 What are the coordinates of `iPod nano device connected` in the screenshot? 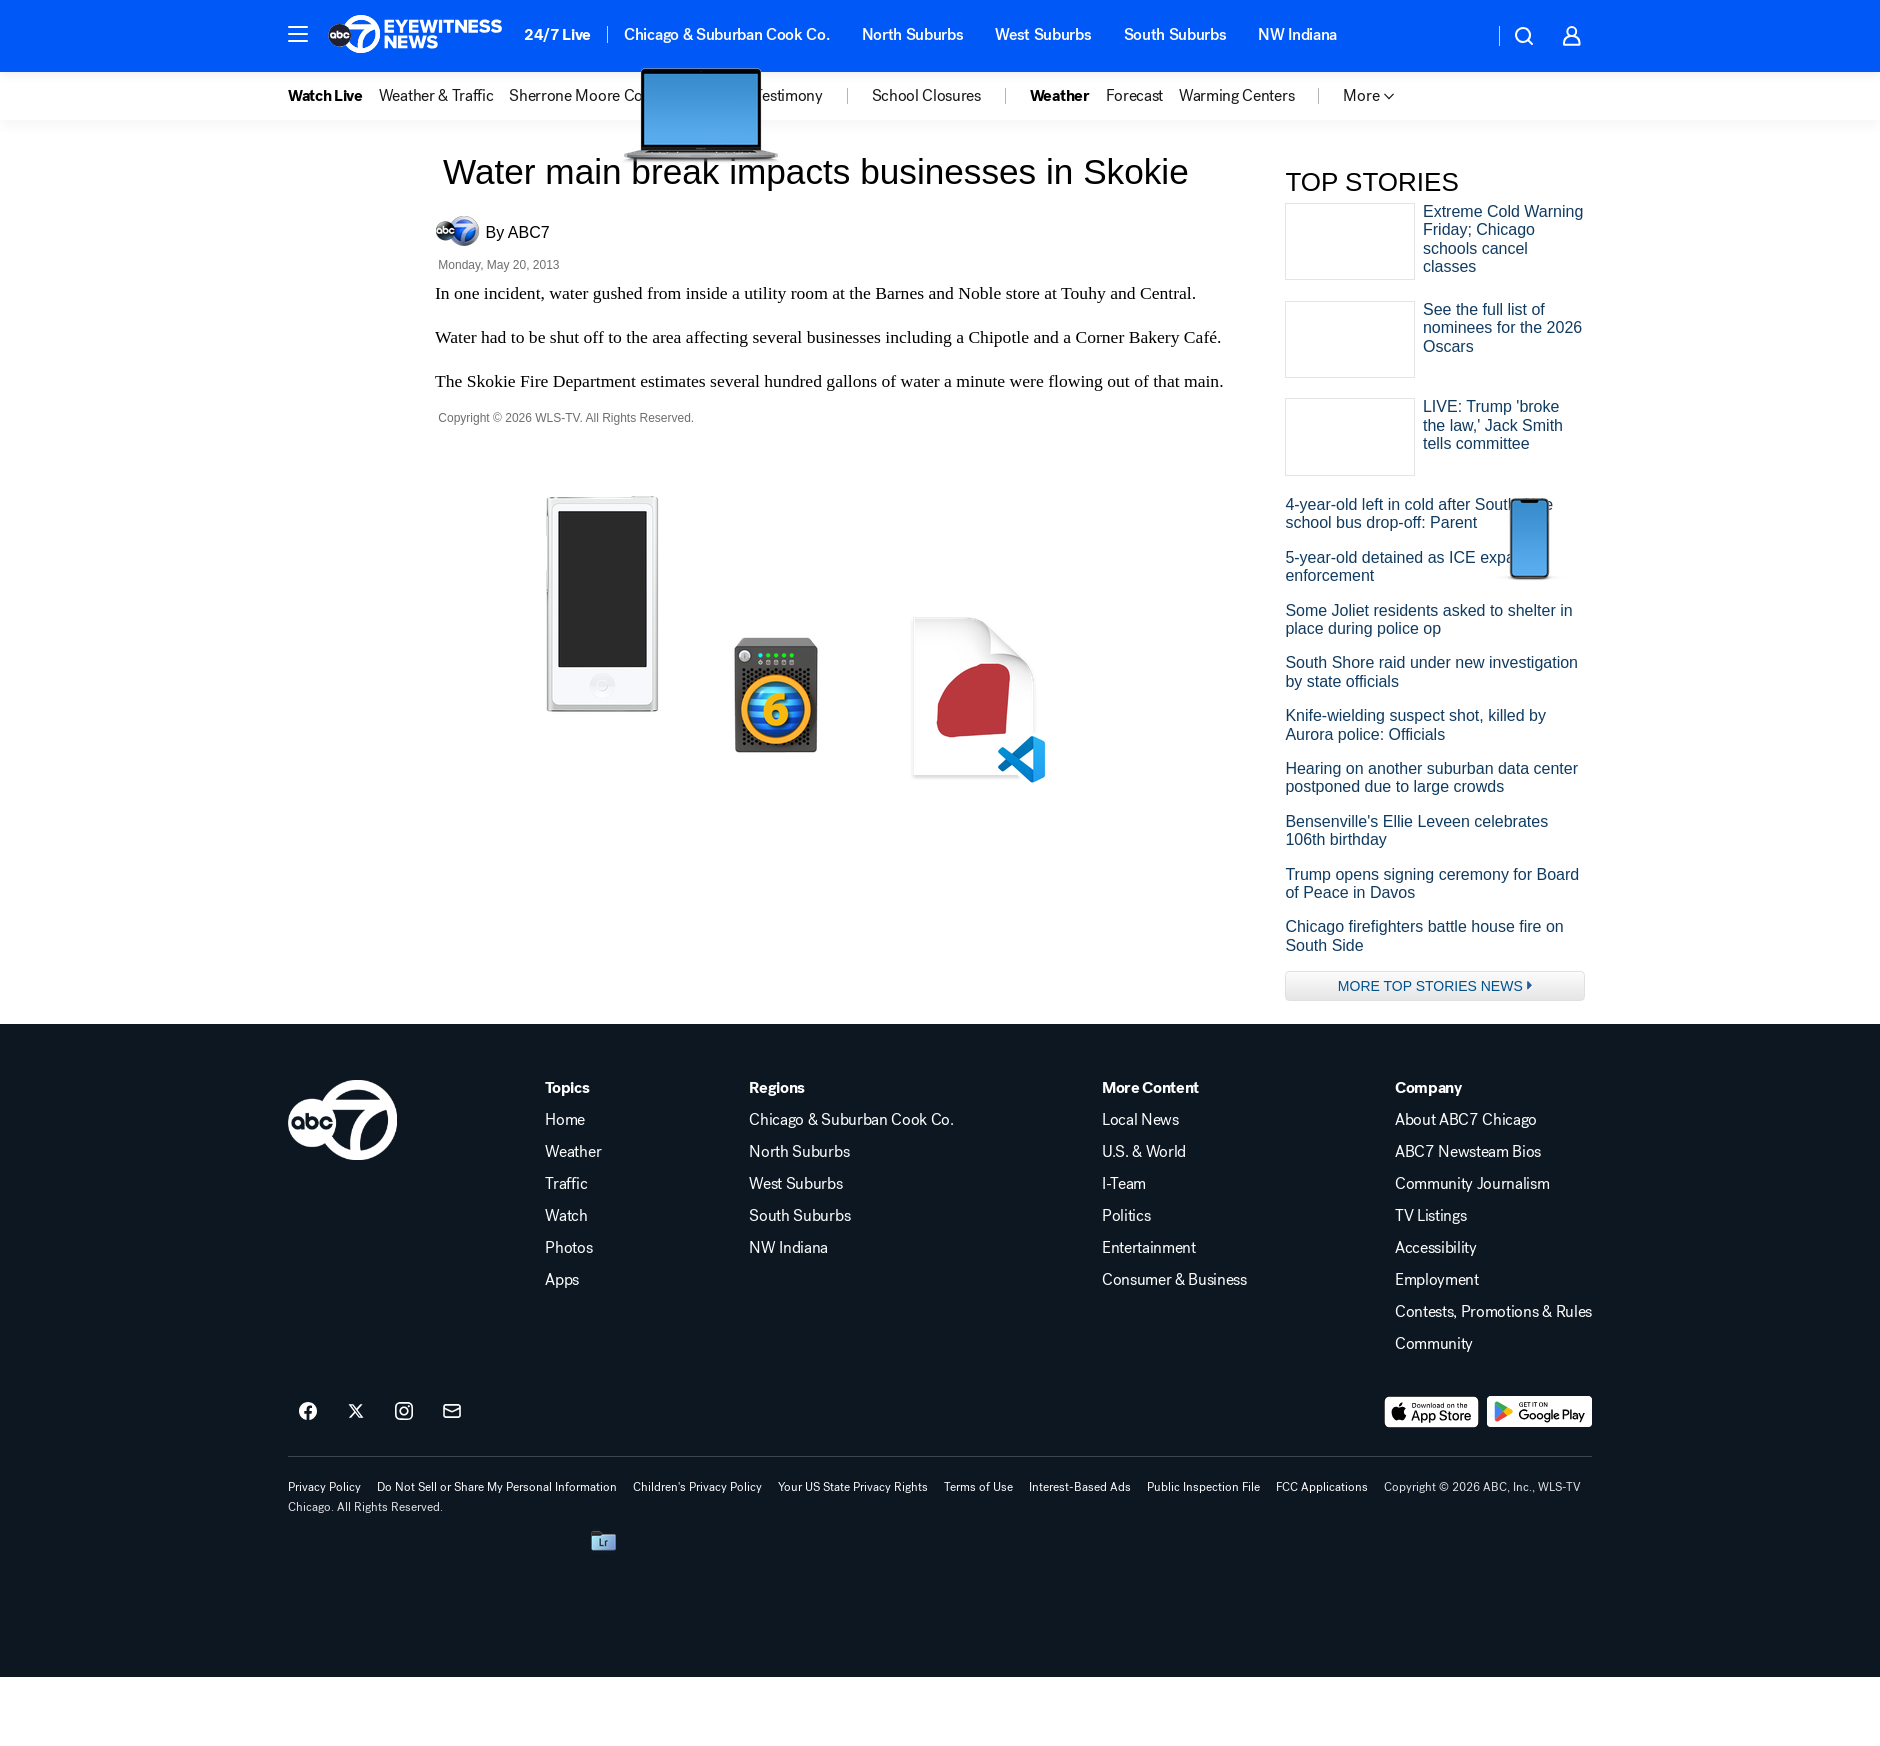 It's located at (602, 604).